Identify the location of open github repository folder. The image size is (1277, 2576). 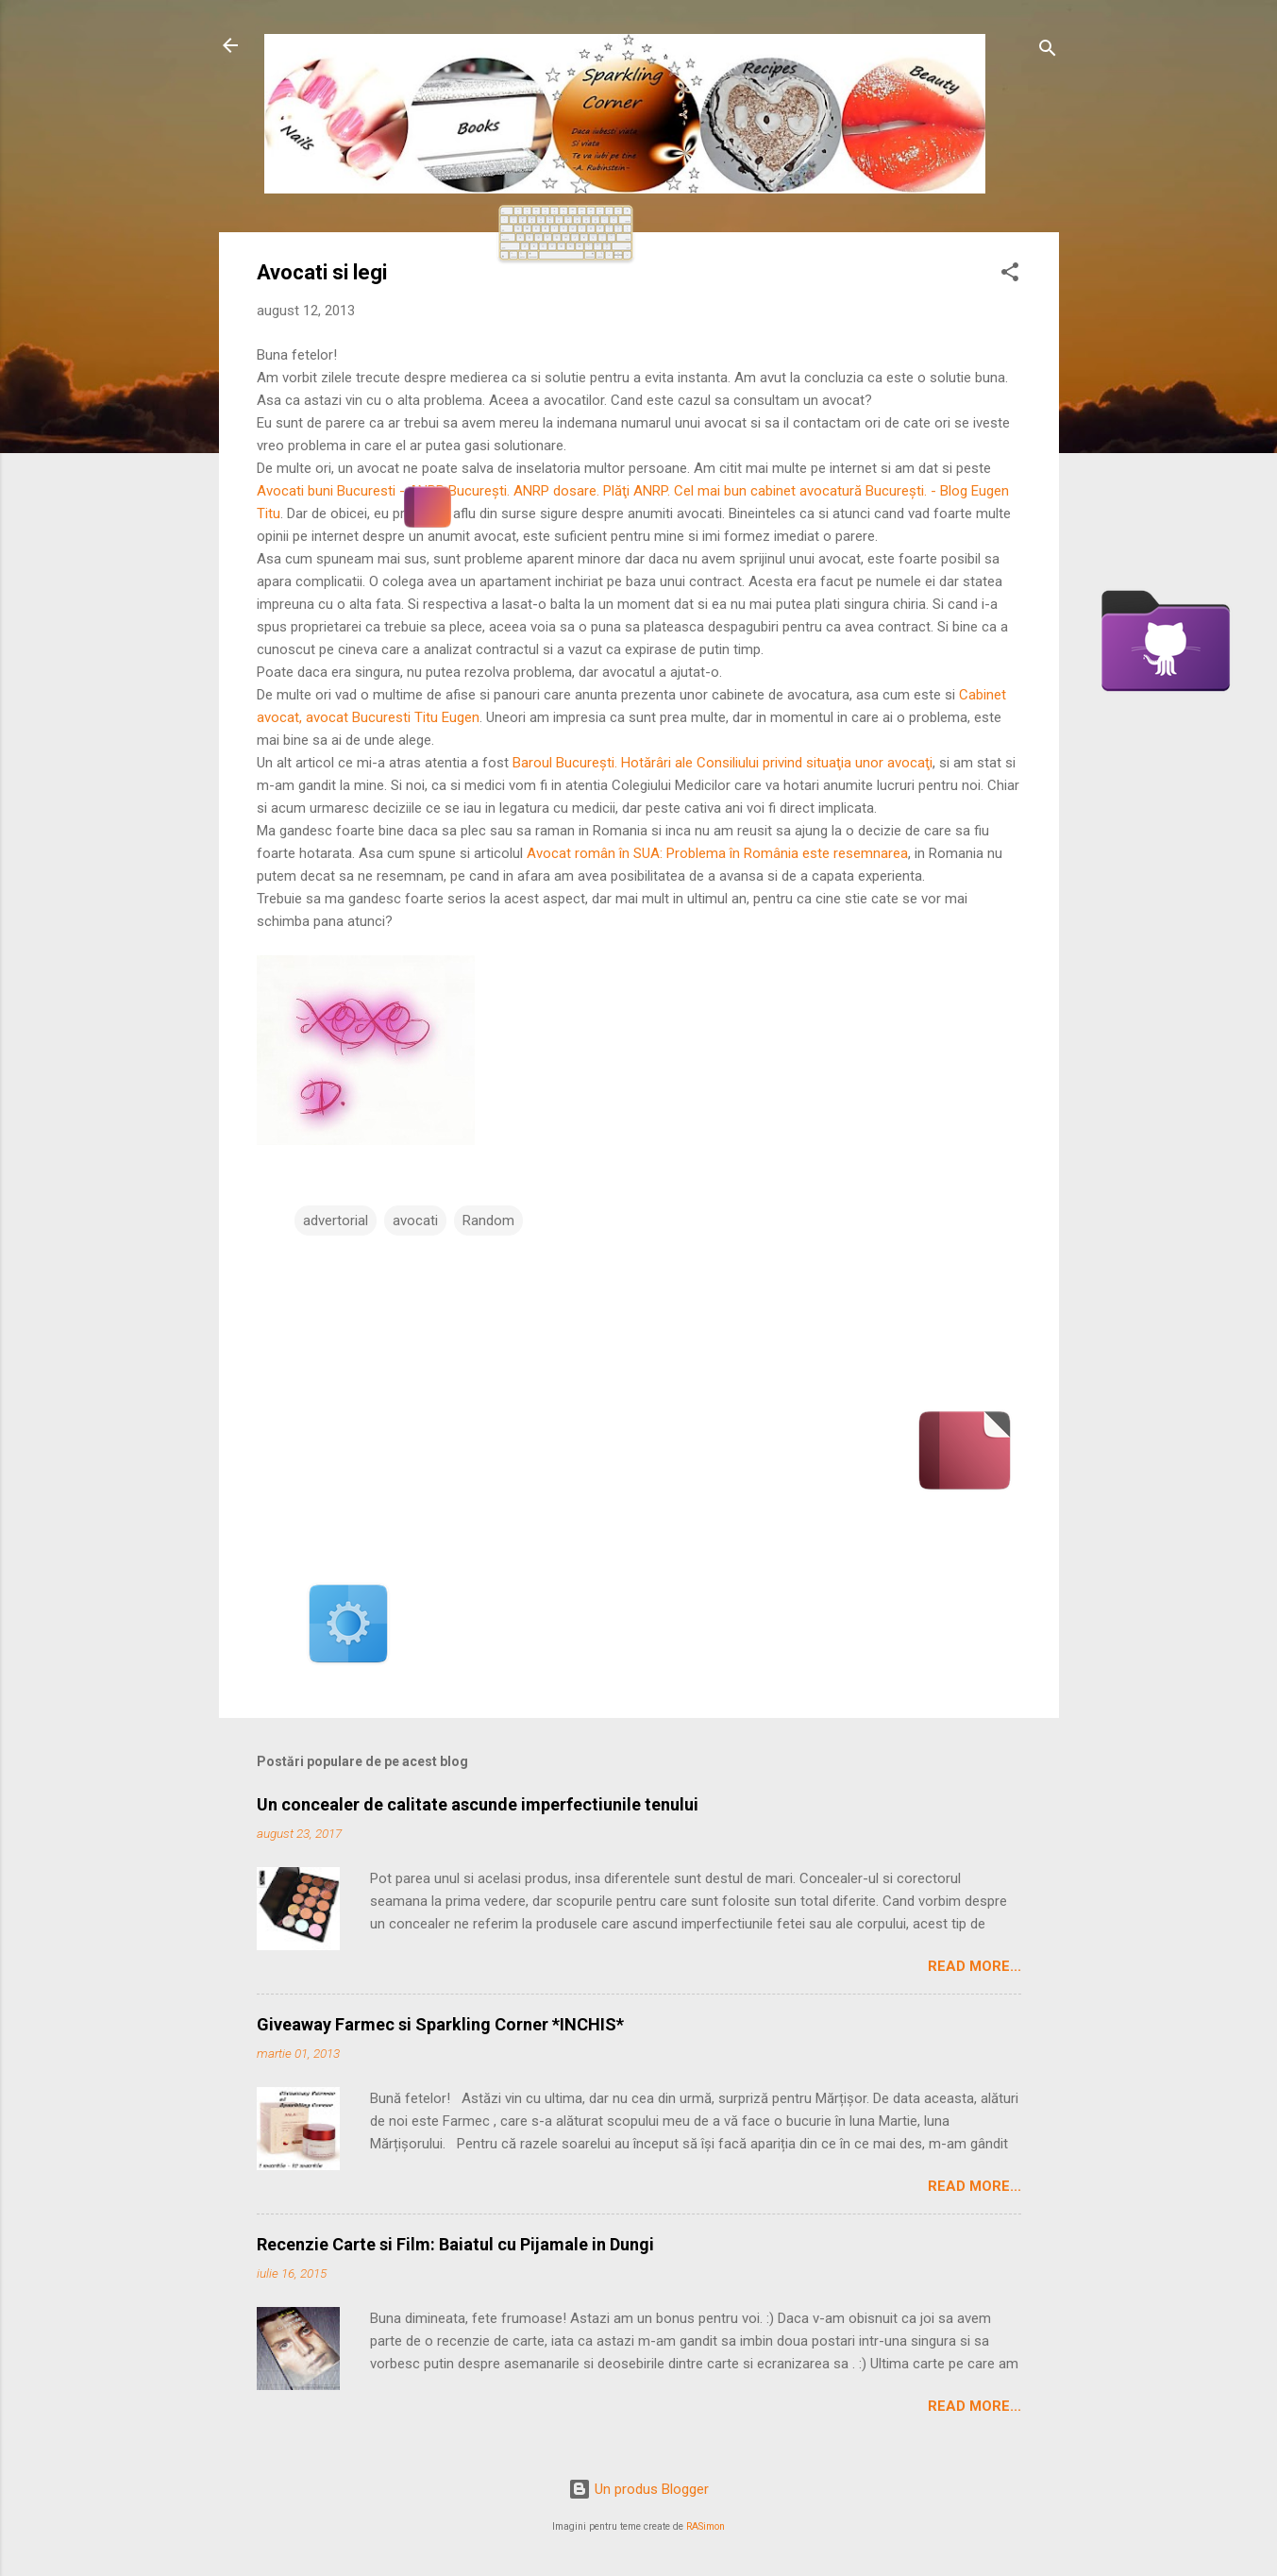
(1165, 644).